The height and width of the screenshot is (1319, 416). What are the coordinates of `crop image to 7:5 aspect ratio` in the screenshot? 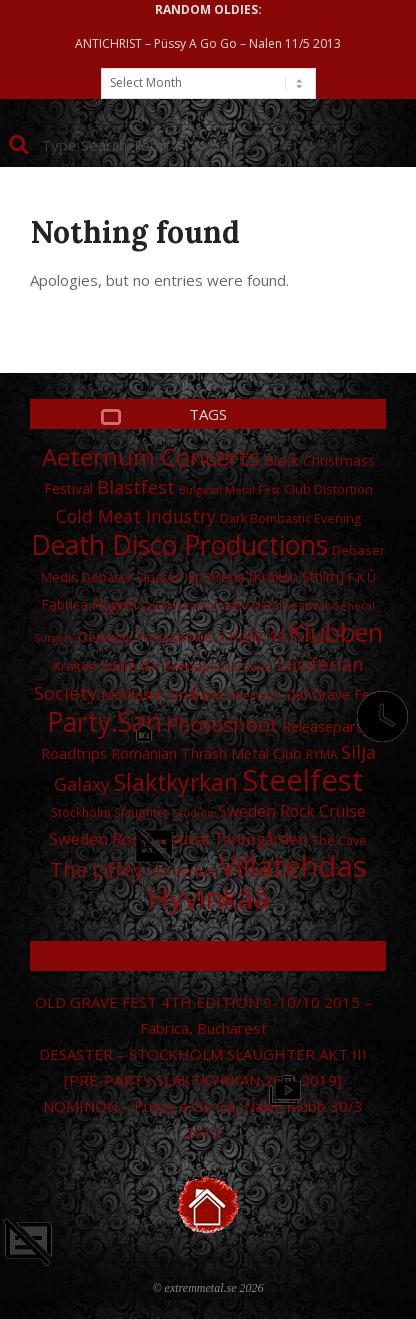 It's located at (111, 417).